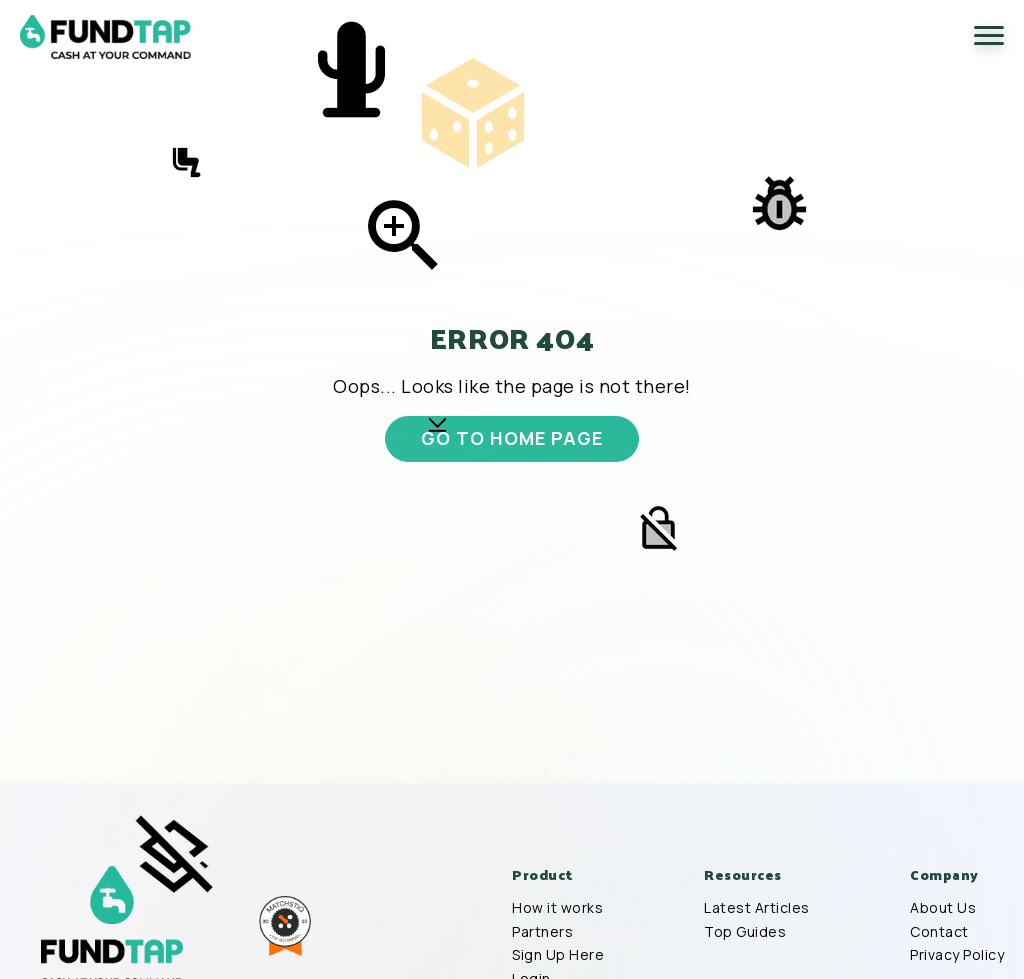 The image size is (1024, 979). What do you see at coordinates (658, 528) in the screenshot?
I see `indicates an unencrypted or insecure connection` at bounding box center [658, 528].